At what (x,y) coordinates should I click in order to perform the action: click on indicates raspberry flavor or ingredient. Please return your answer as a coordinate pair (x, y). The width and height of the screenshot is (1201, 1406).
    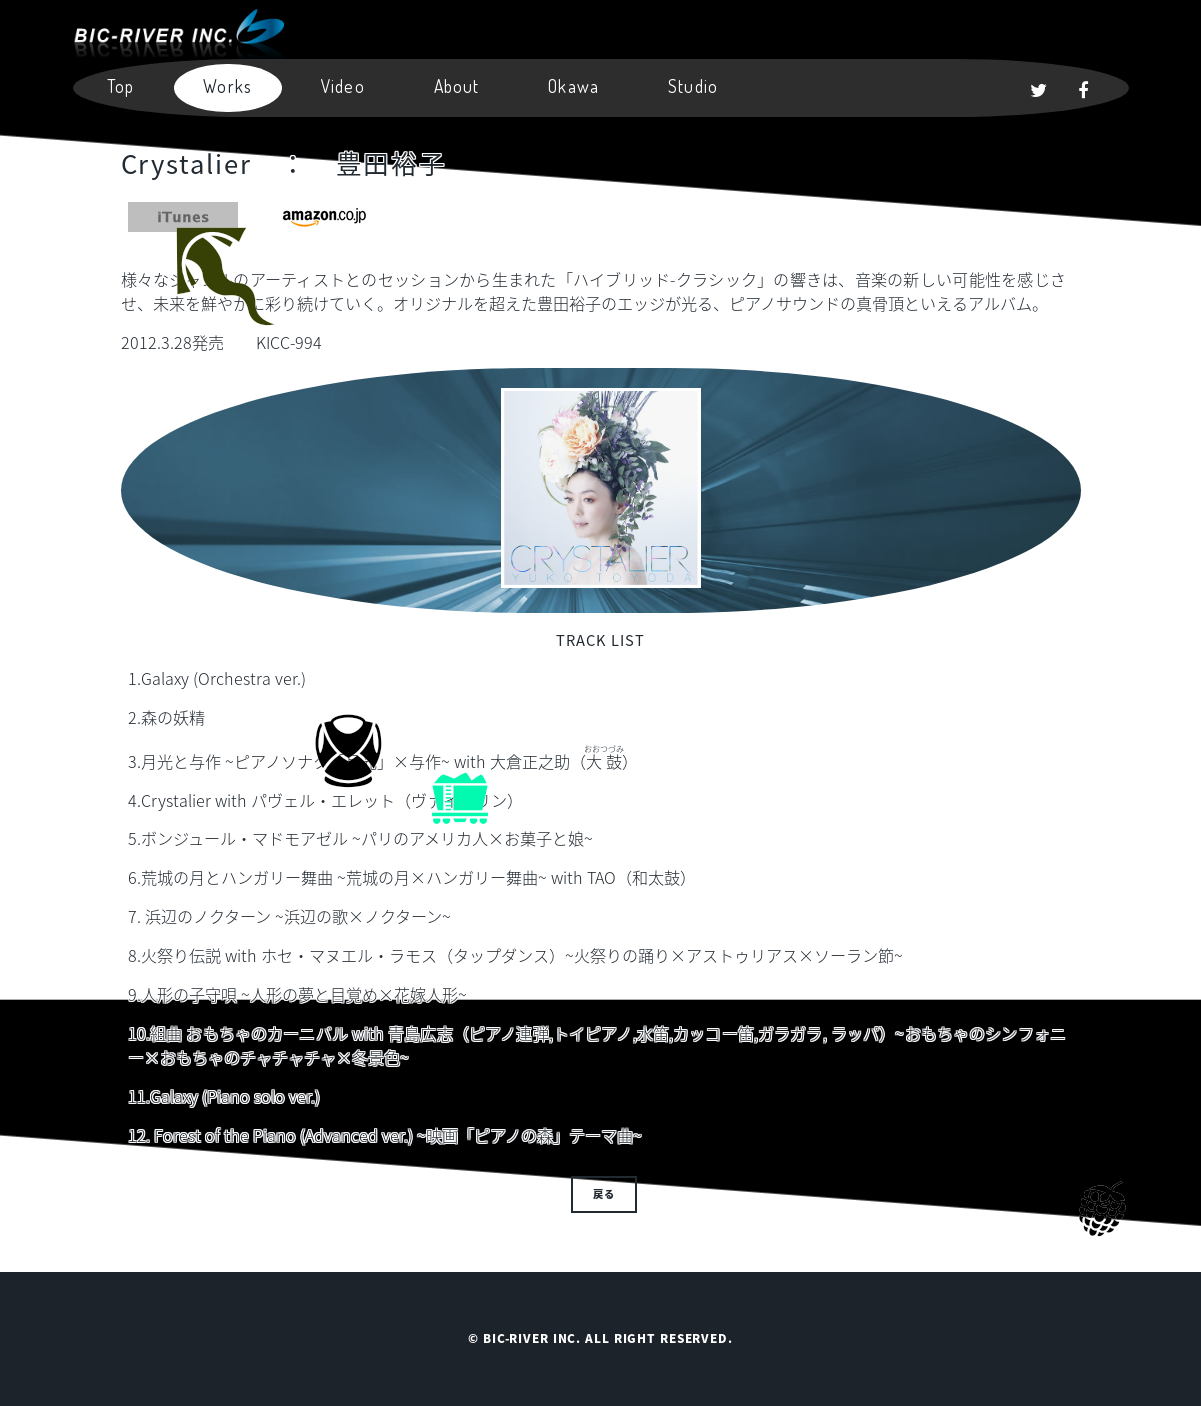
    Looking at the image, I should click on (1102, 1208).